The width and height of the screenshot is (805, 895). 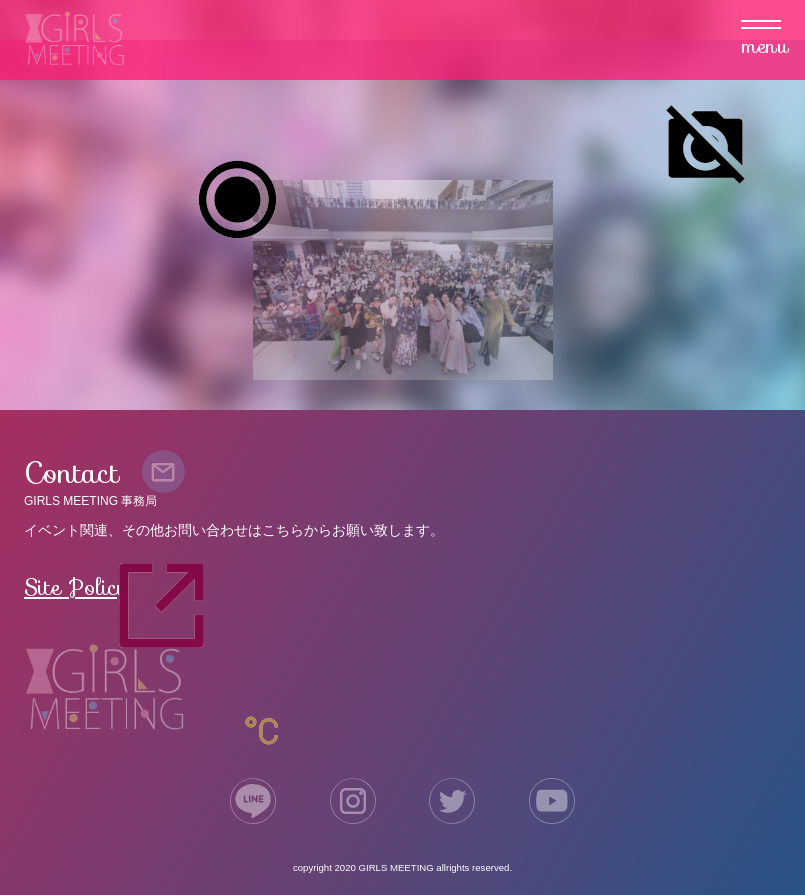 What do you see at coordinates (262, 730) in the screenshot?
I see `indicates temperature displayed in celsius` at bounding box center [262, 730].